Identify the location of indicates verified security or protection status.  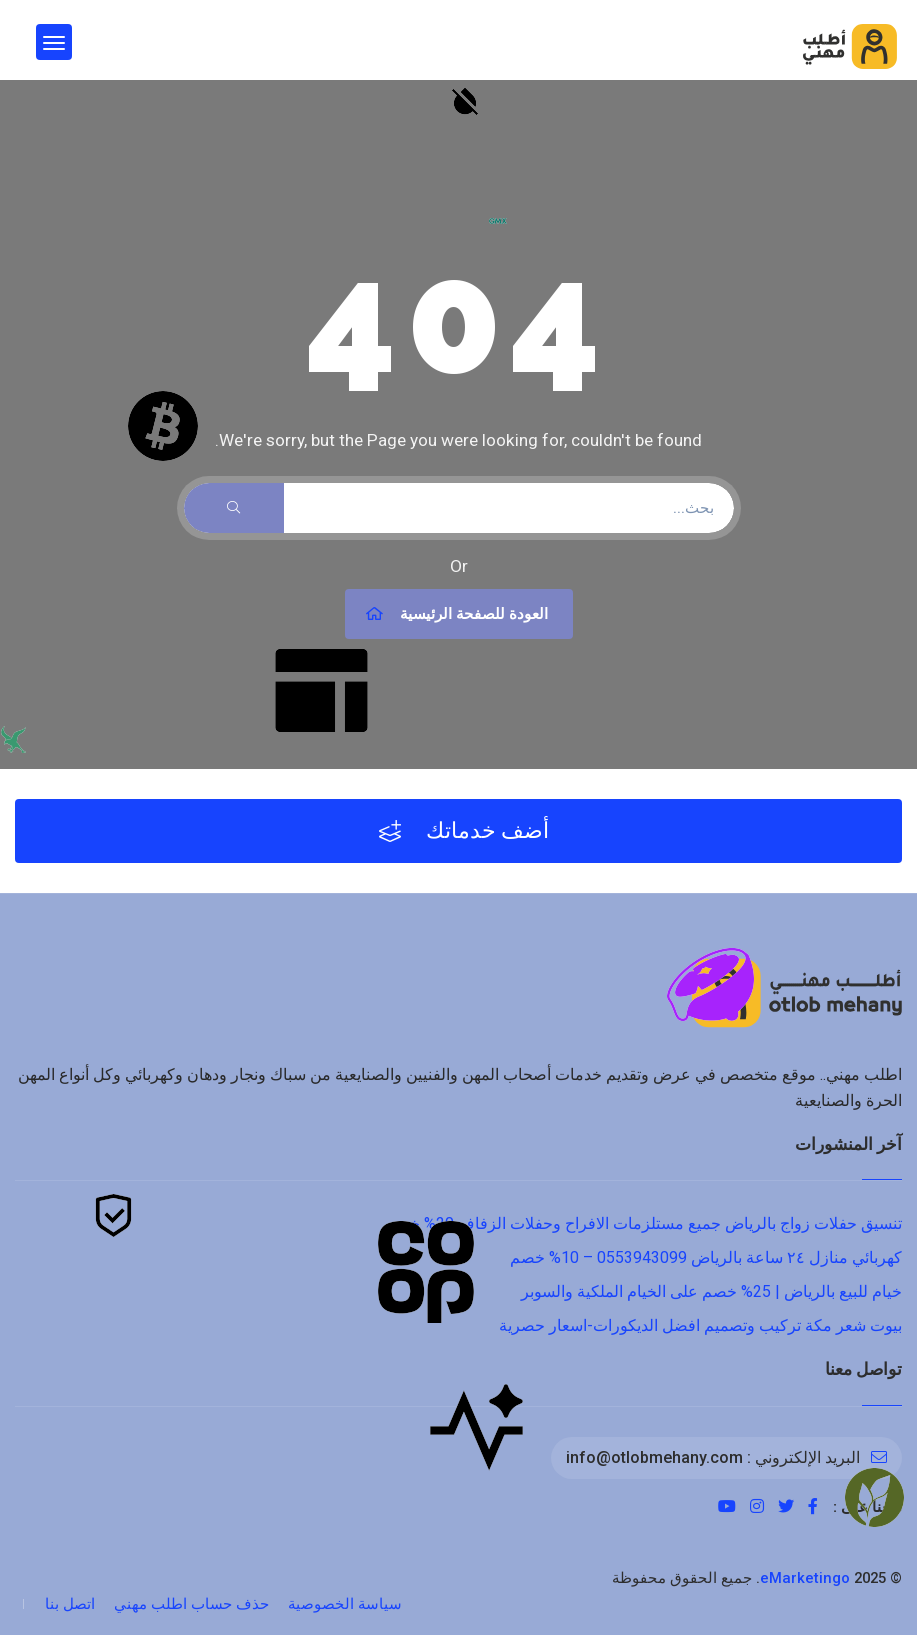
(113, 1215).